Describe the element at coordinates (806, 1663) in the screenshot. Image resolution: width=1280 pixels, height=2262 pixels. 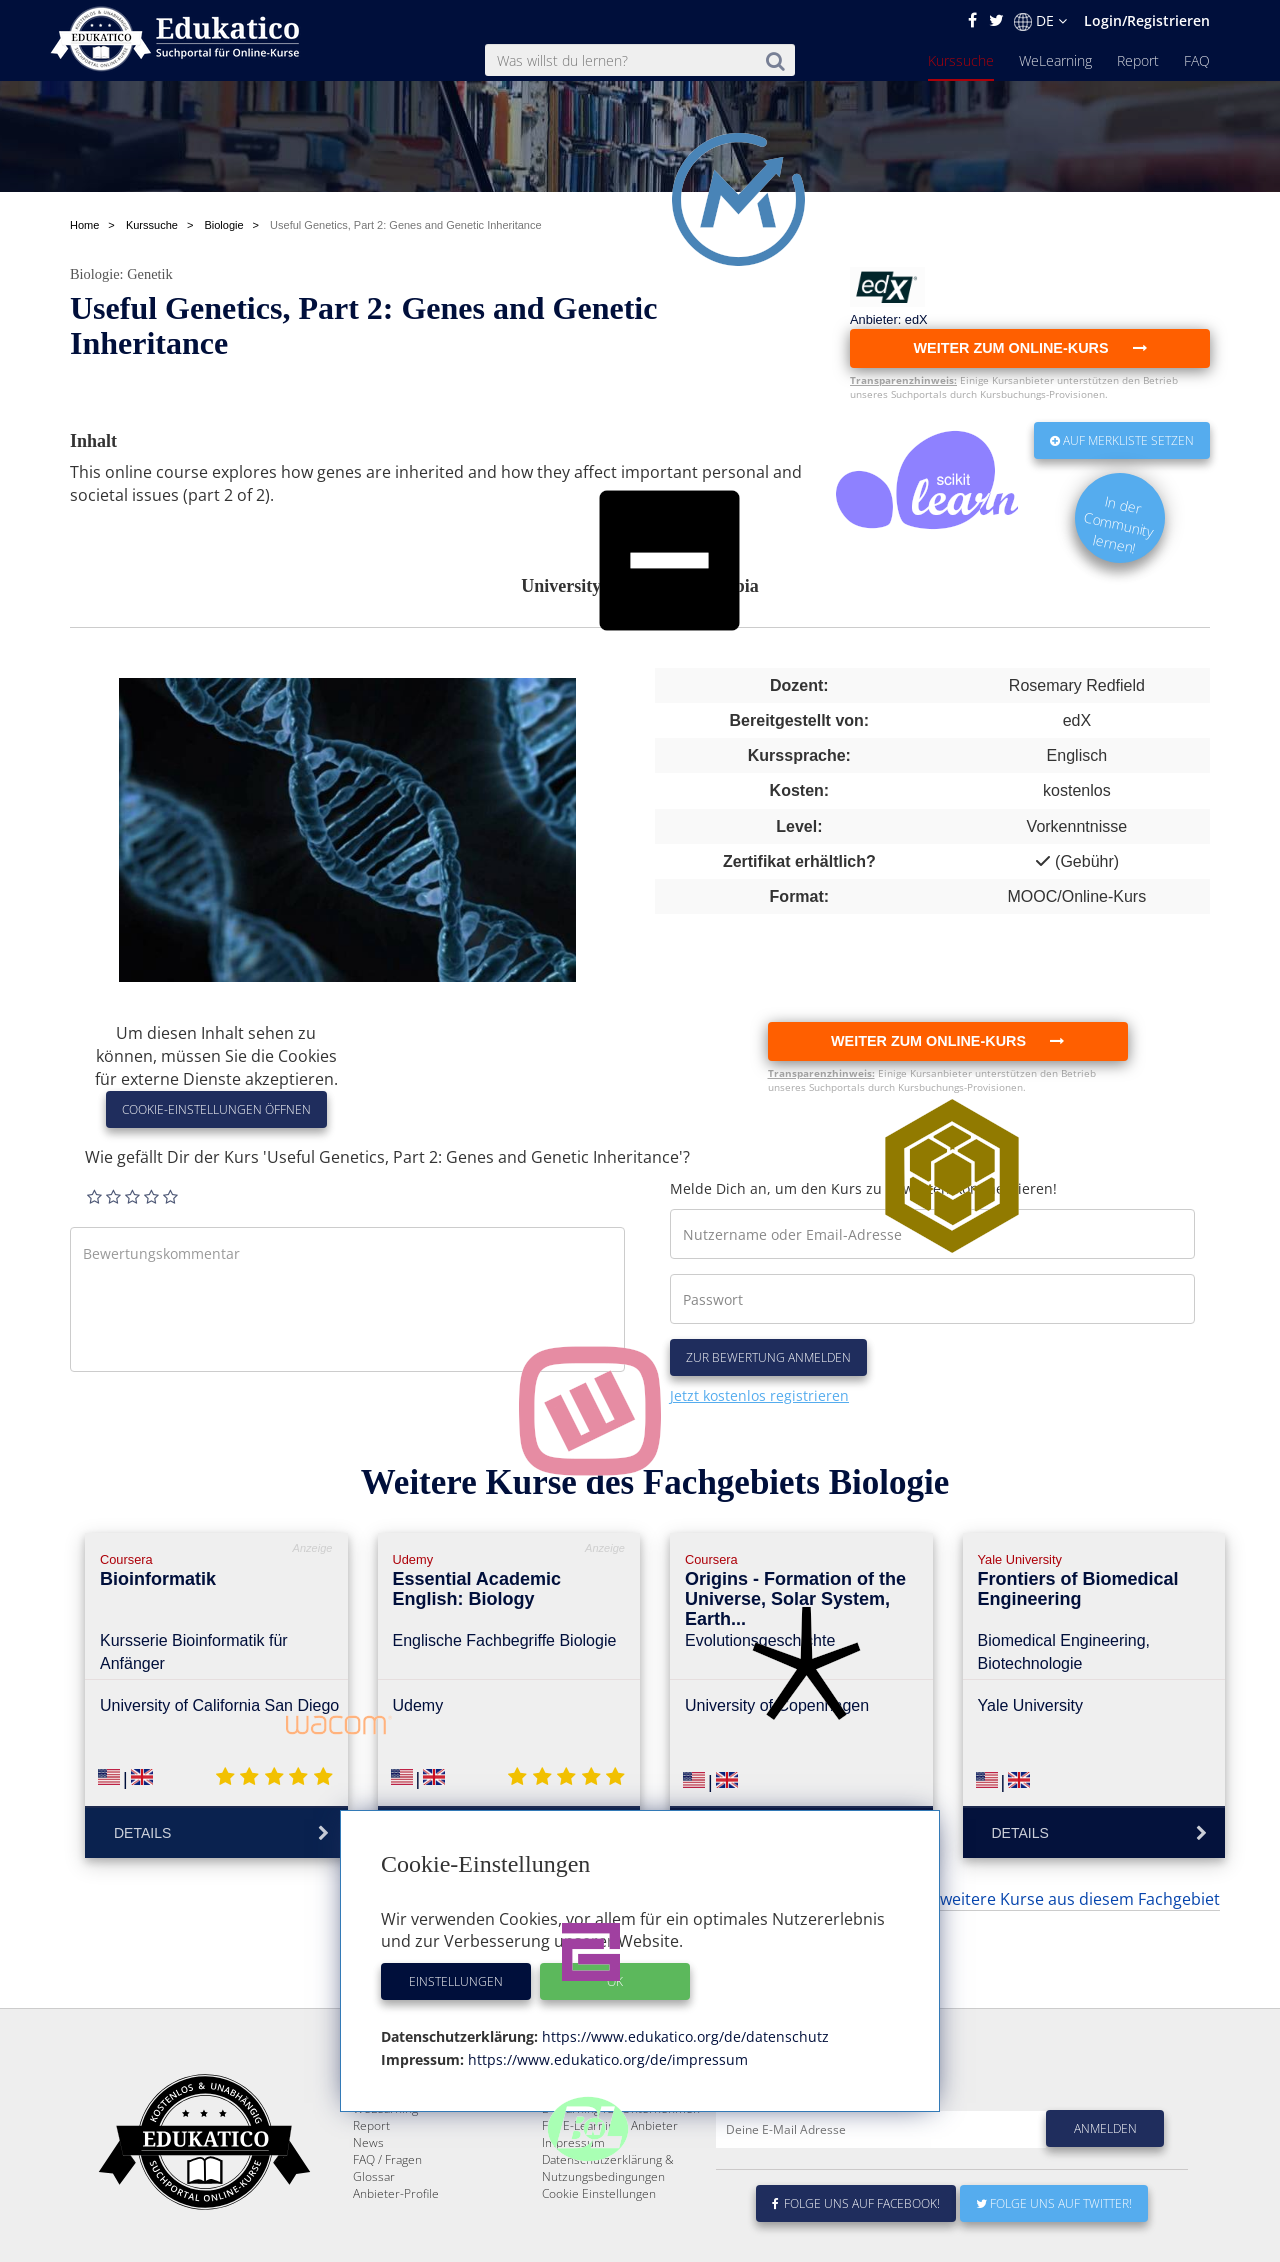
I see `advent of code logo` at that location.